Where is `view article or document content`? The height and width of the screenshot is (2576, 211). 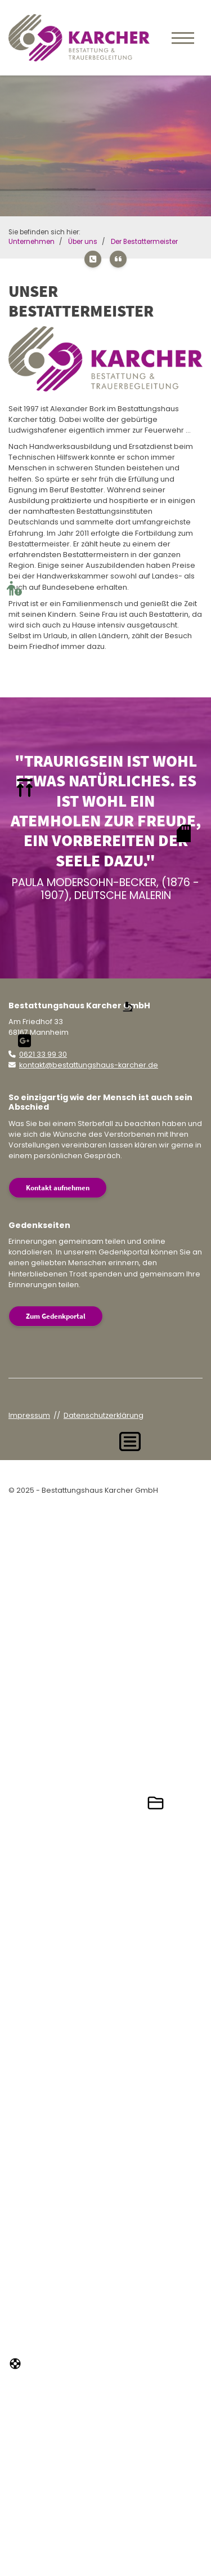
view article or document content is located at coordinates (130, 1442).